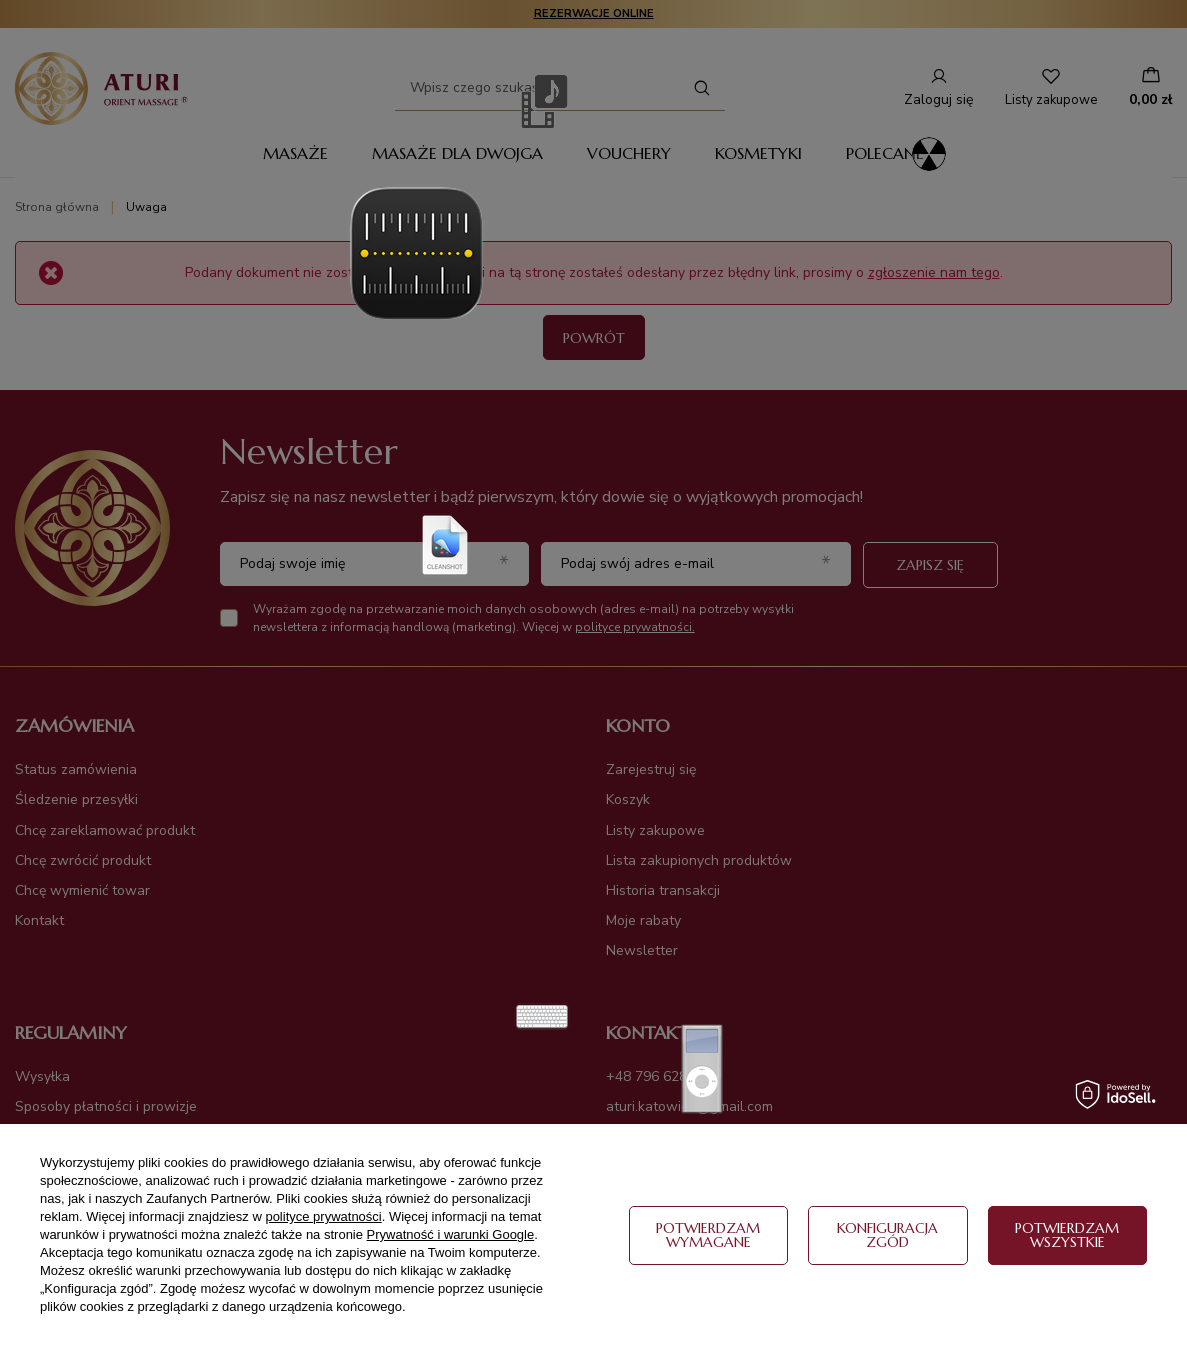 This screenshot has width=1187, height=1346. What do you see at coordinates (929, 154) in the screenshot?
I see `access the burn folder to prepare files for disc burning` at bounding box center [929, 154].